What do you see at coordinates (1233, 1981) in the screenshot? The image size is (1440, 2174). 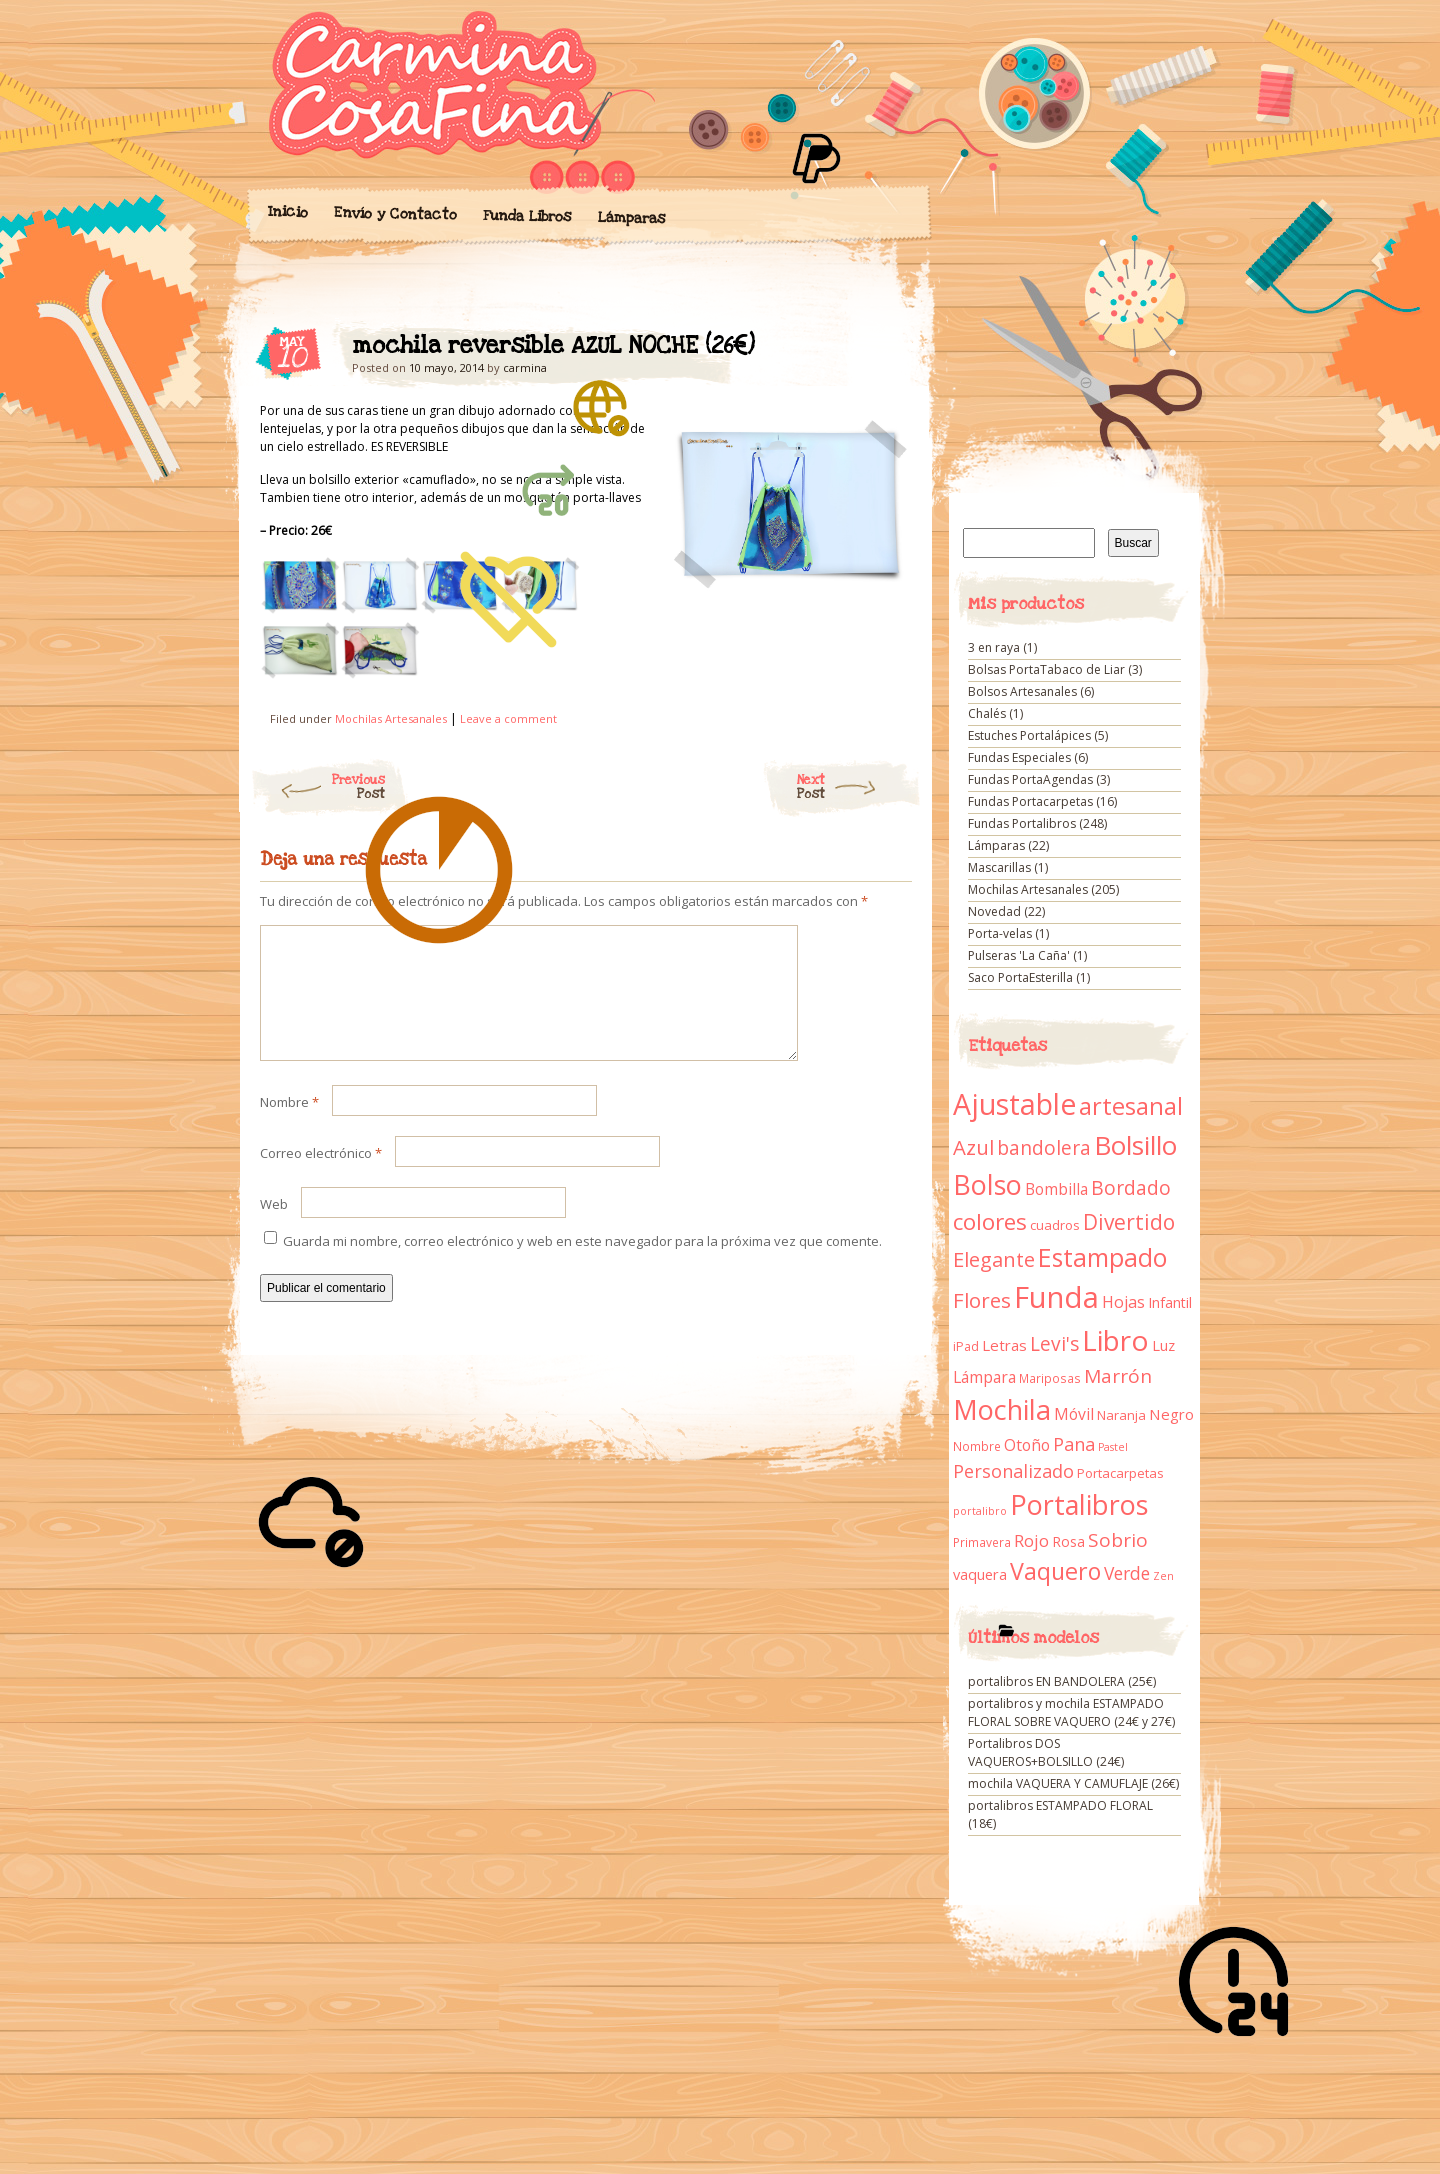 I see `indicates 24-hour availability or service` at bounding box center [1233, 1981].